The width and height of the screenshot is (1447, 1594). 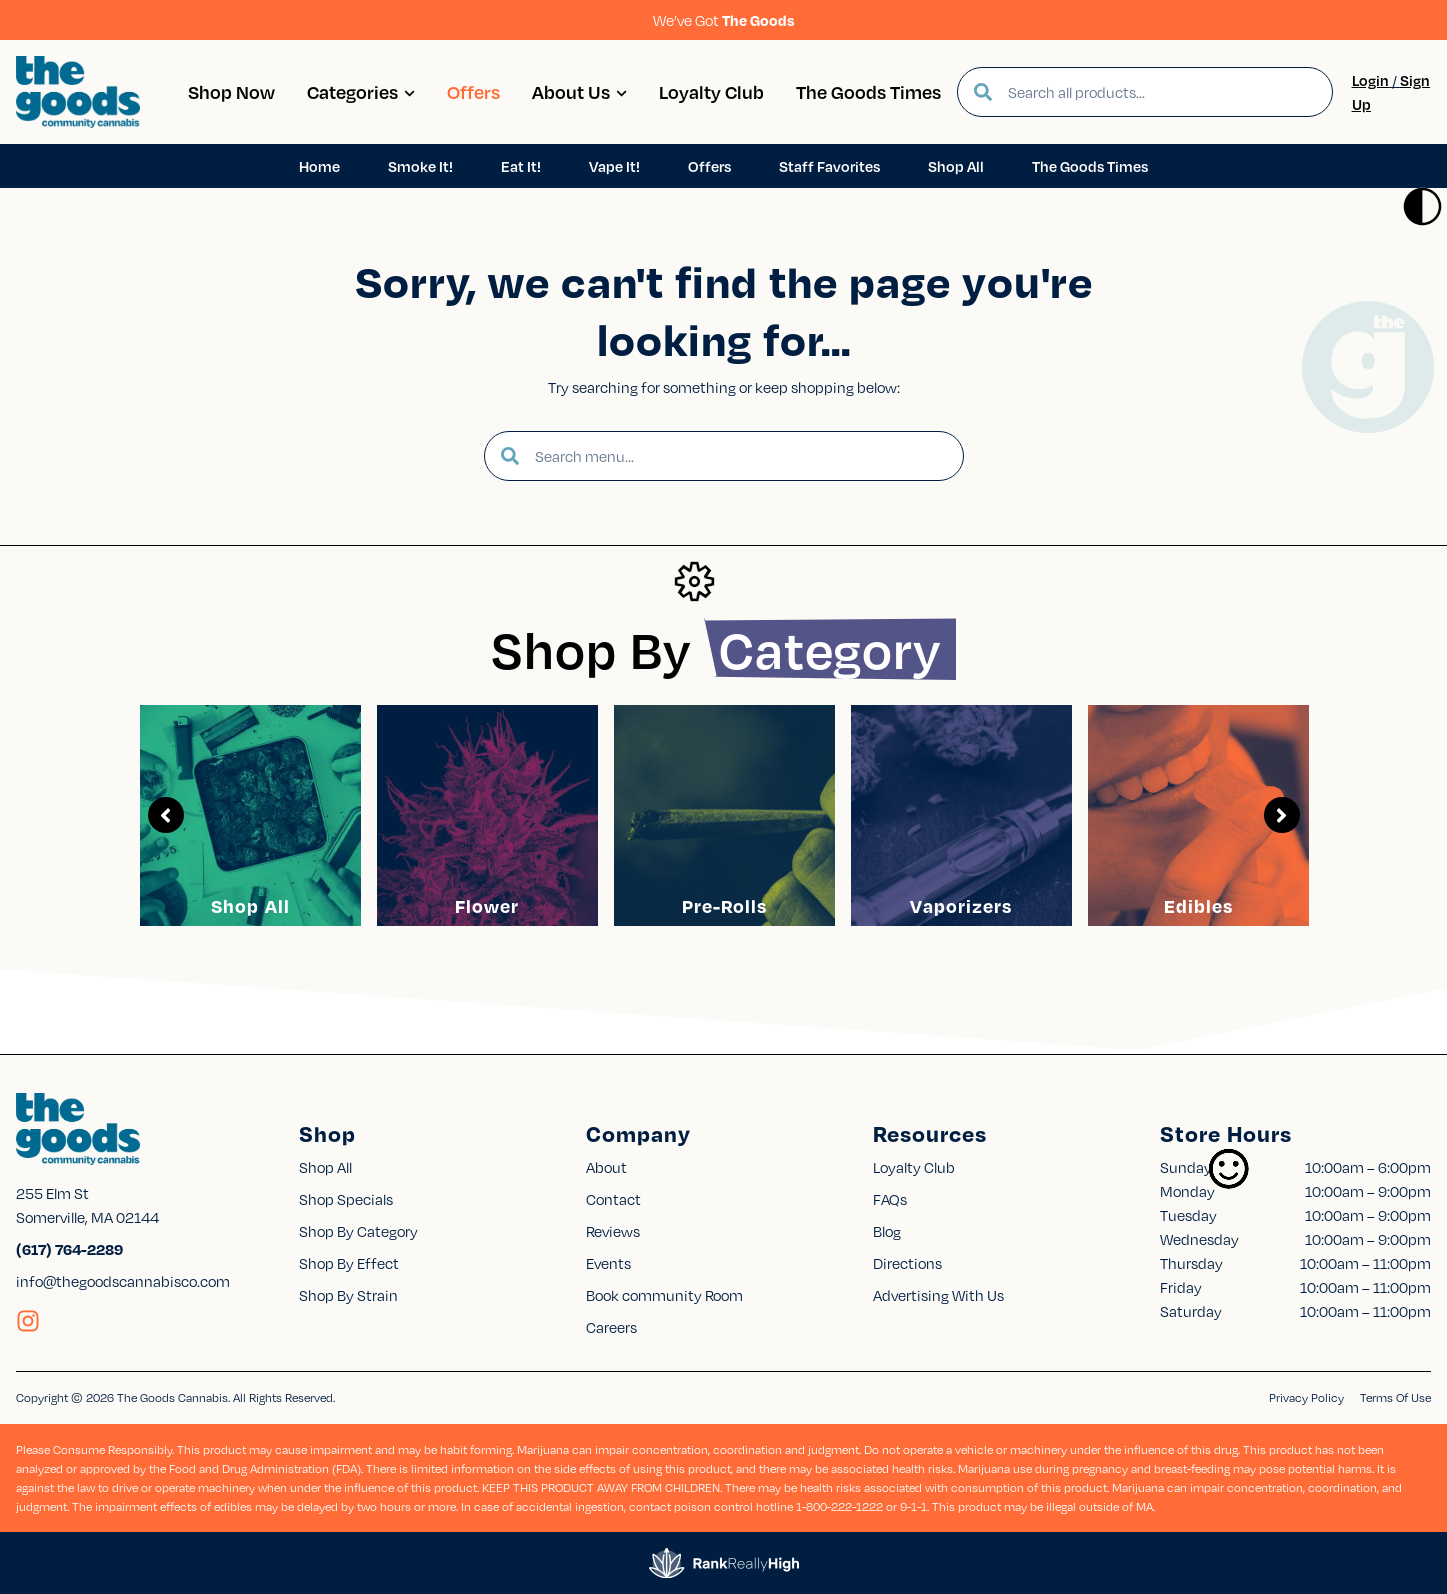 I want to click on rate your experience with a positive reaction, so click(x=1229, y=1169).